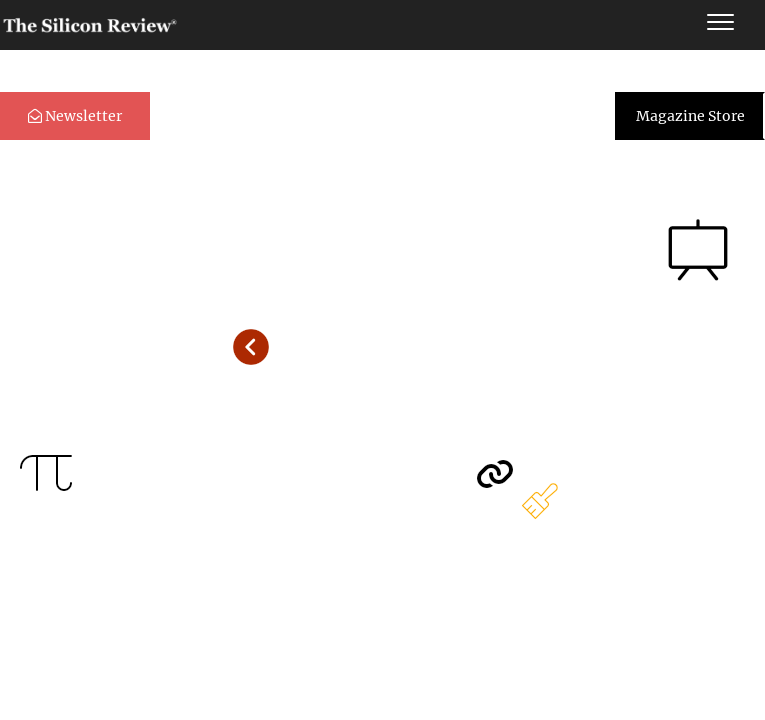  Describe the element at coordinates (698, 251) in the screenshot. I see `start or view a presentation` at that location.